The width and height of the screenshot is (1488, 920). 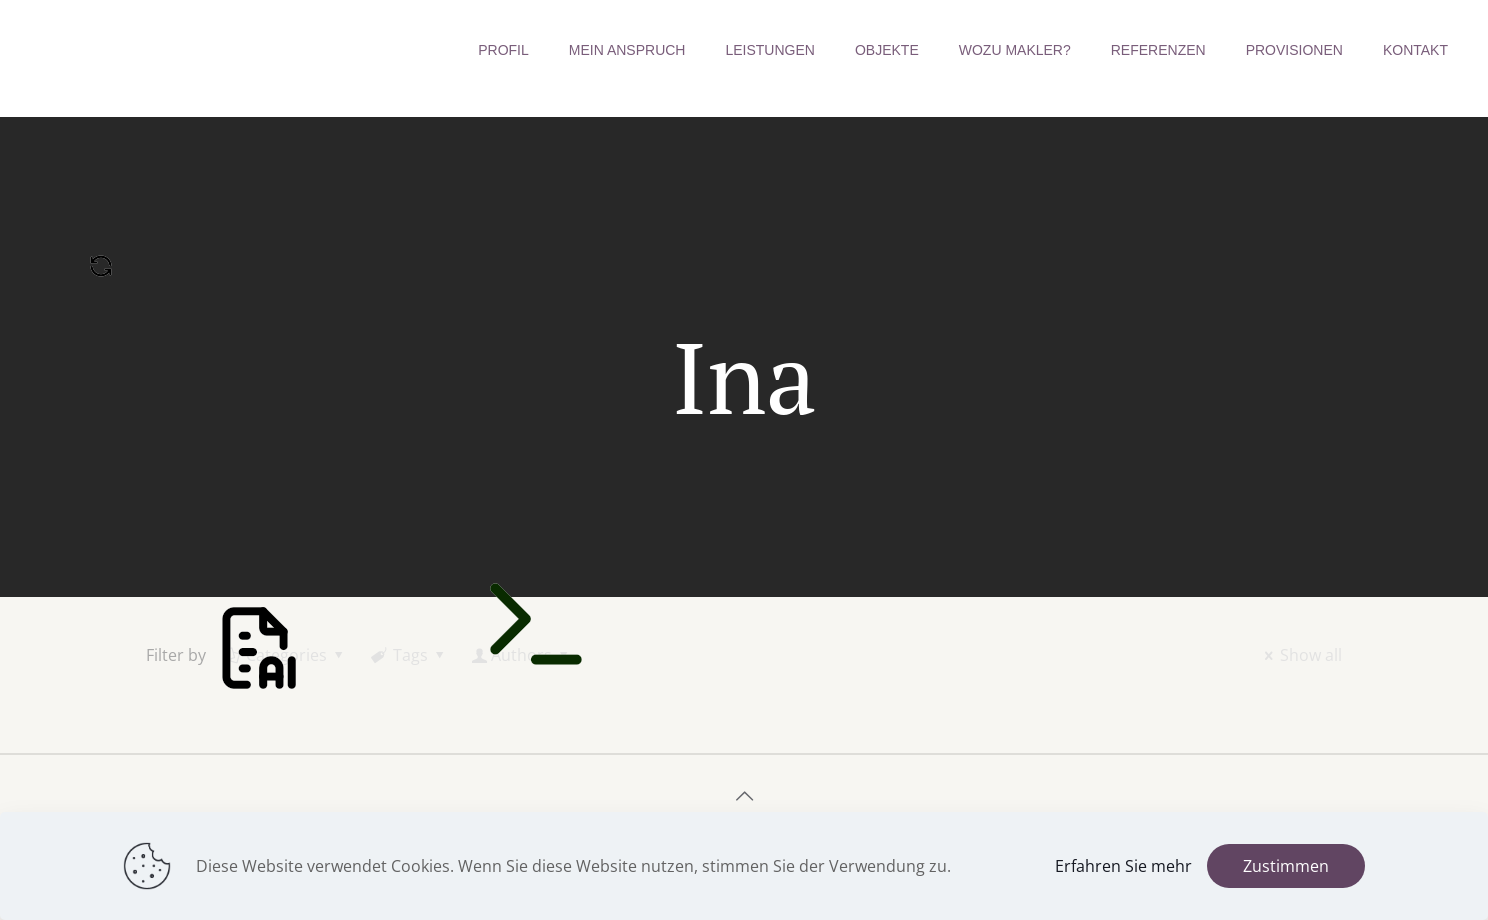 What do you see at coordinates (101, 266) in the screenshot?
I see `refresh or reload current content` at bounding box center [101, 266].